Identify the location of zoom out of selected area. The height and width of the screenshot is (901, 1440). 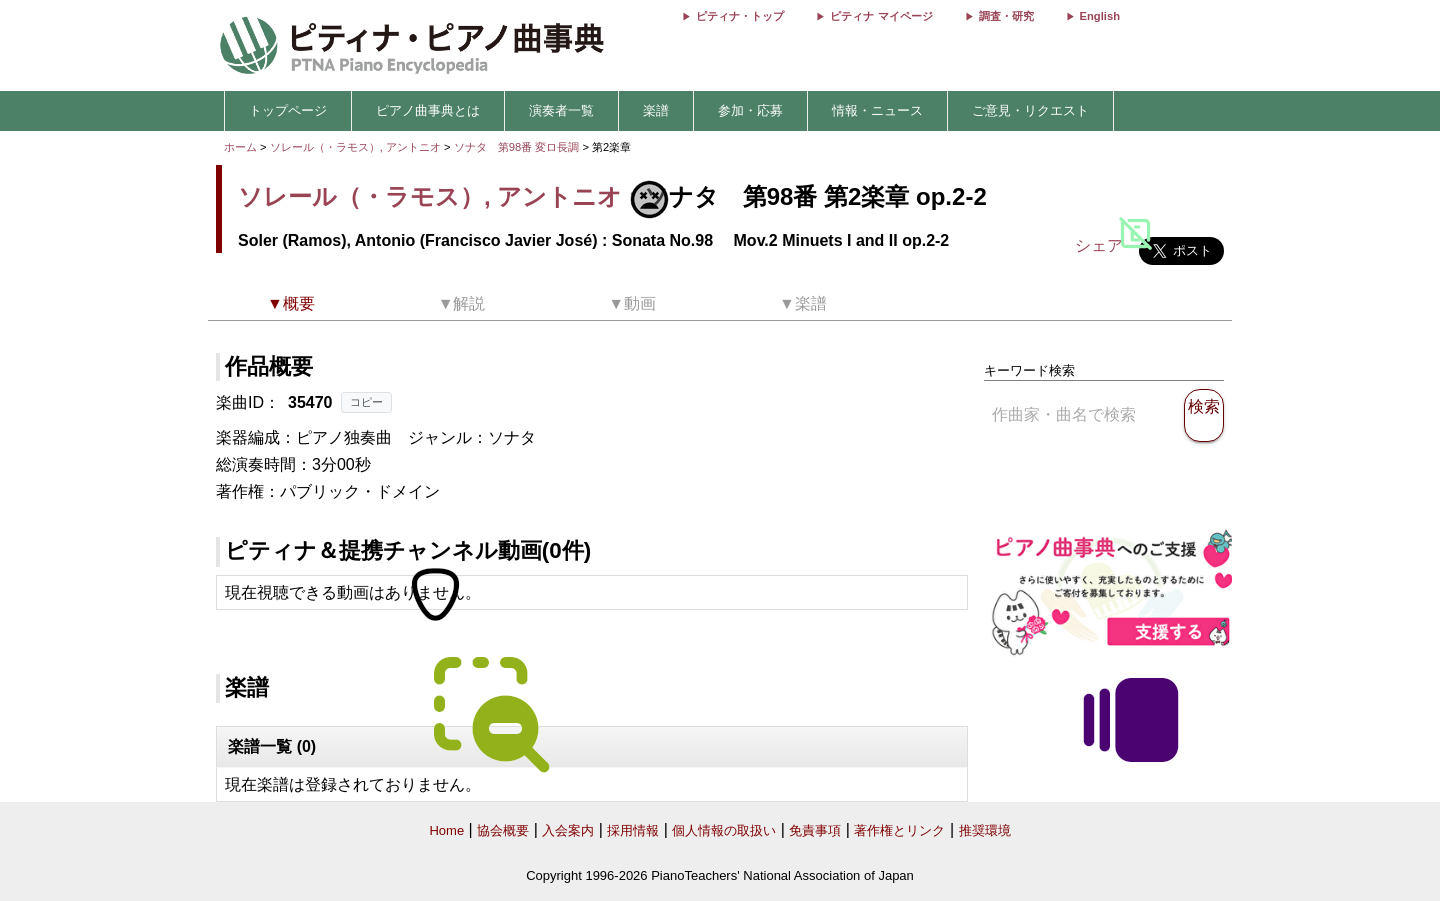
(489, 712).